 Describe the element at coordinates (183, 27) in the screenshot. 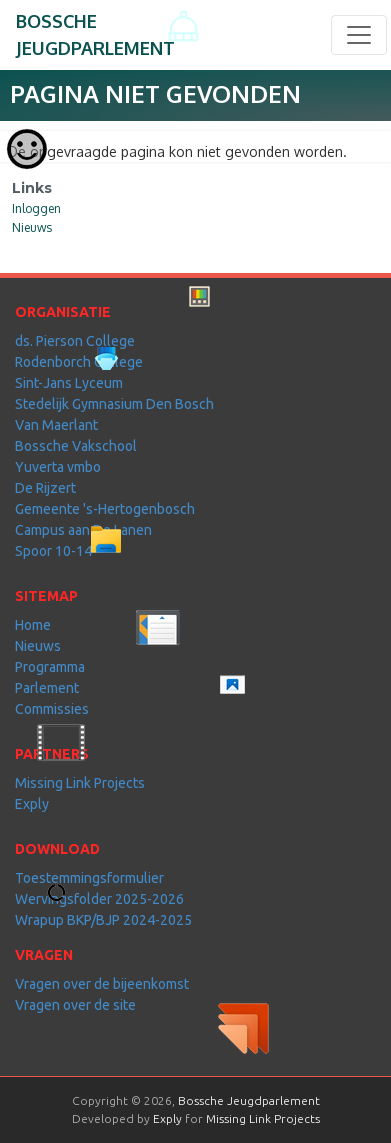

I see `select winter or cold weather category` at that location.